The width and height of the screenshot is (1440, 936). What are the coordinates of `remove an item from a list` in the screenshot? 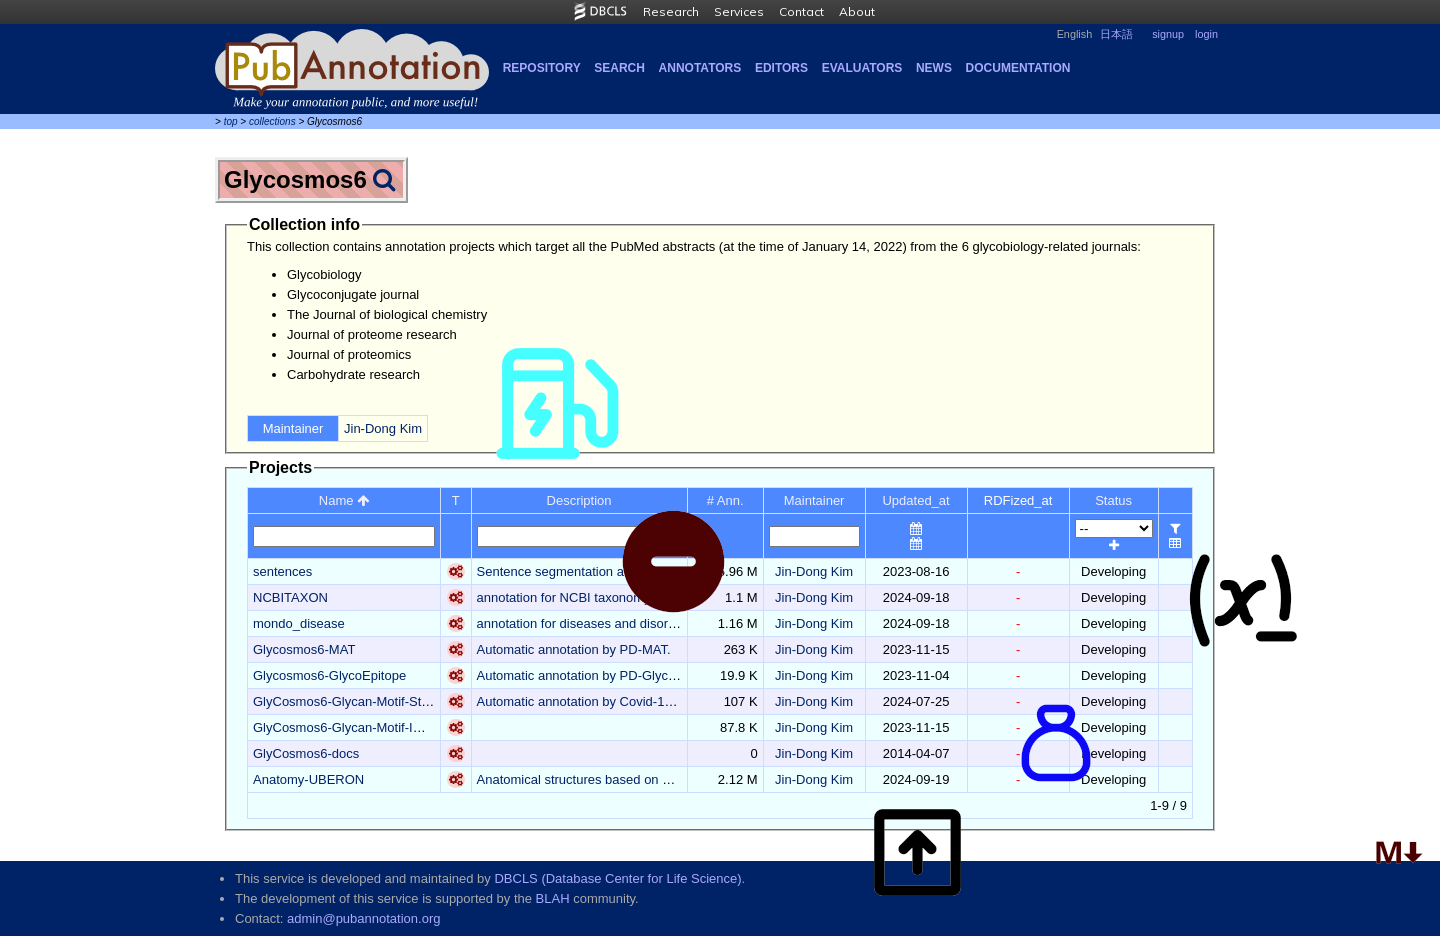 It's located at (673, 561).